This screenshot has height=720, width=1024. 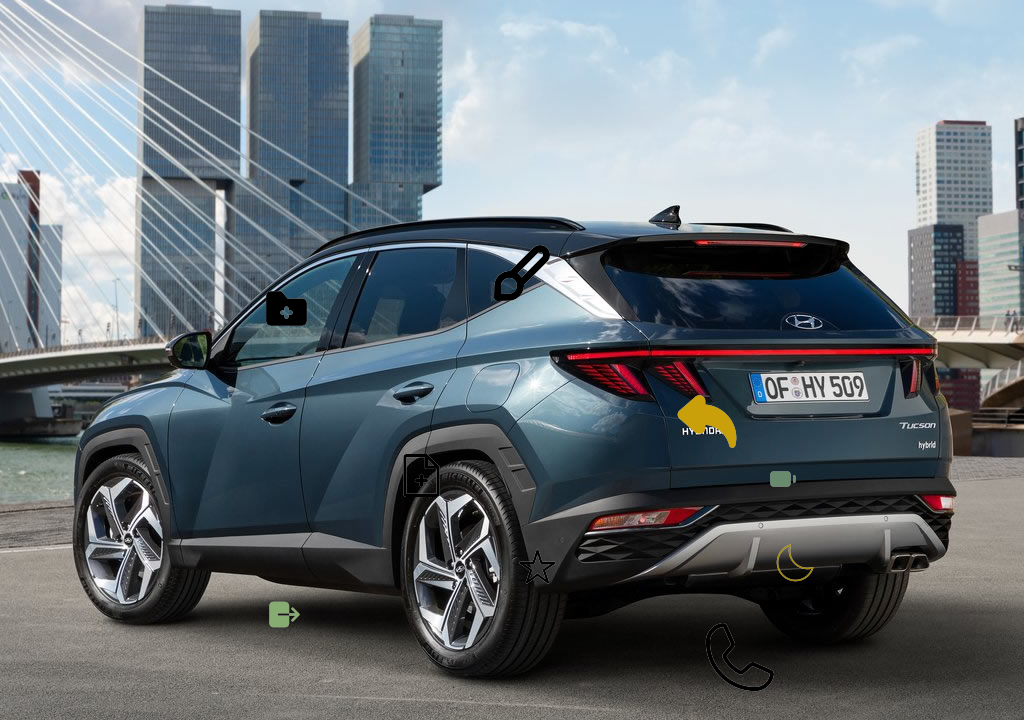 What do you see at coordinates (286, 308) in the screenshot?
I see `create a new folder` at bounding box center [286, 308].